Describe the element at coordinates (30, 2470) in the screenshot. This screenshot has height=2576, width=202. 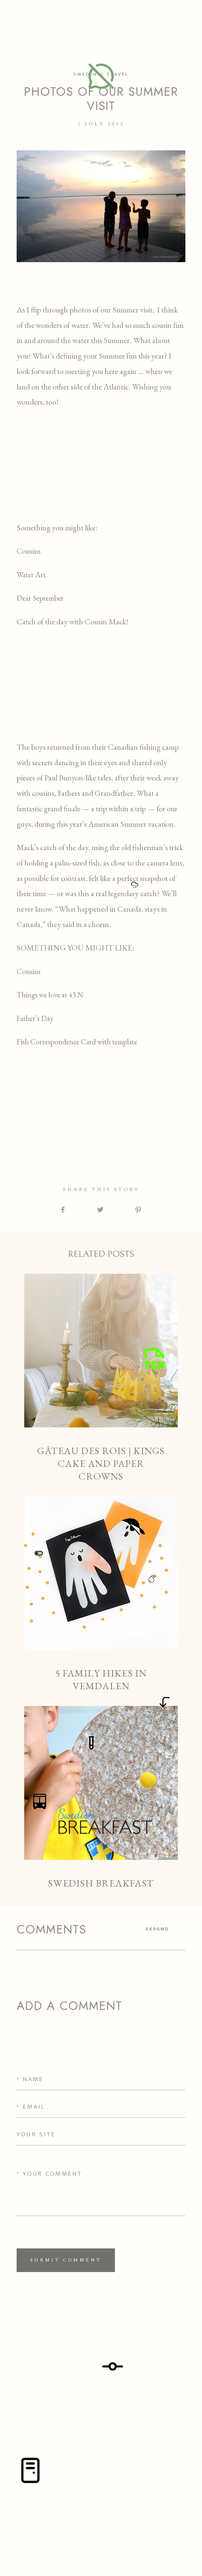
I see `access computer or desktop settings` at that location.